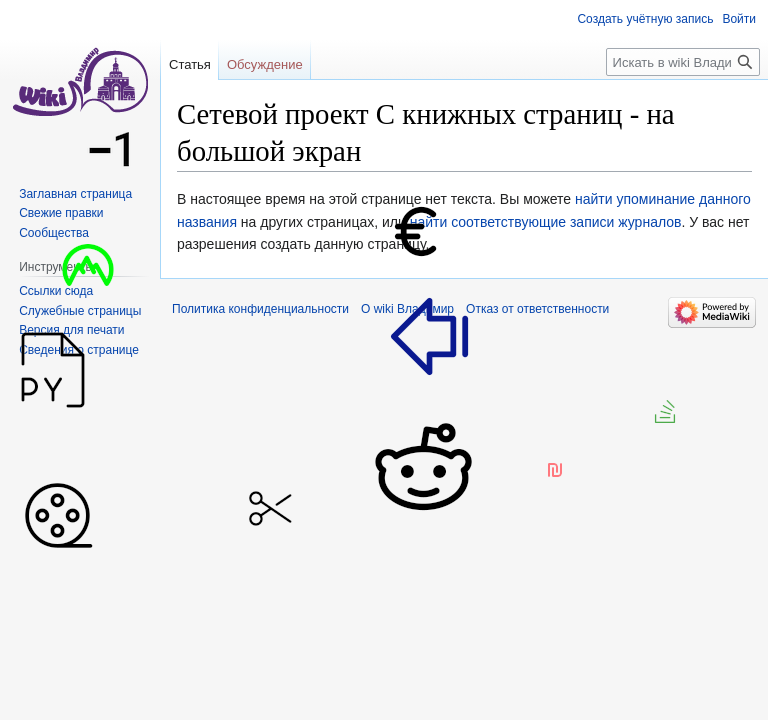  I want to click on decrease exposure by one stop, so click(110, 150).